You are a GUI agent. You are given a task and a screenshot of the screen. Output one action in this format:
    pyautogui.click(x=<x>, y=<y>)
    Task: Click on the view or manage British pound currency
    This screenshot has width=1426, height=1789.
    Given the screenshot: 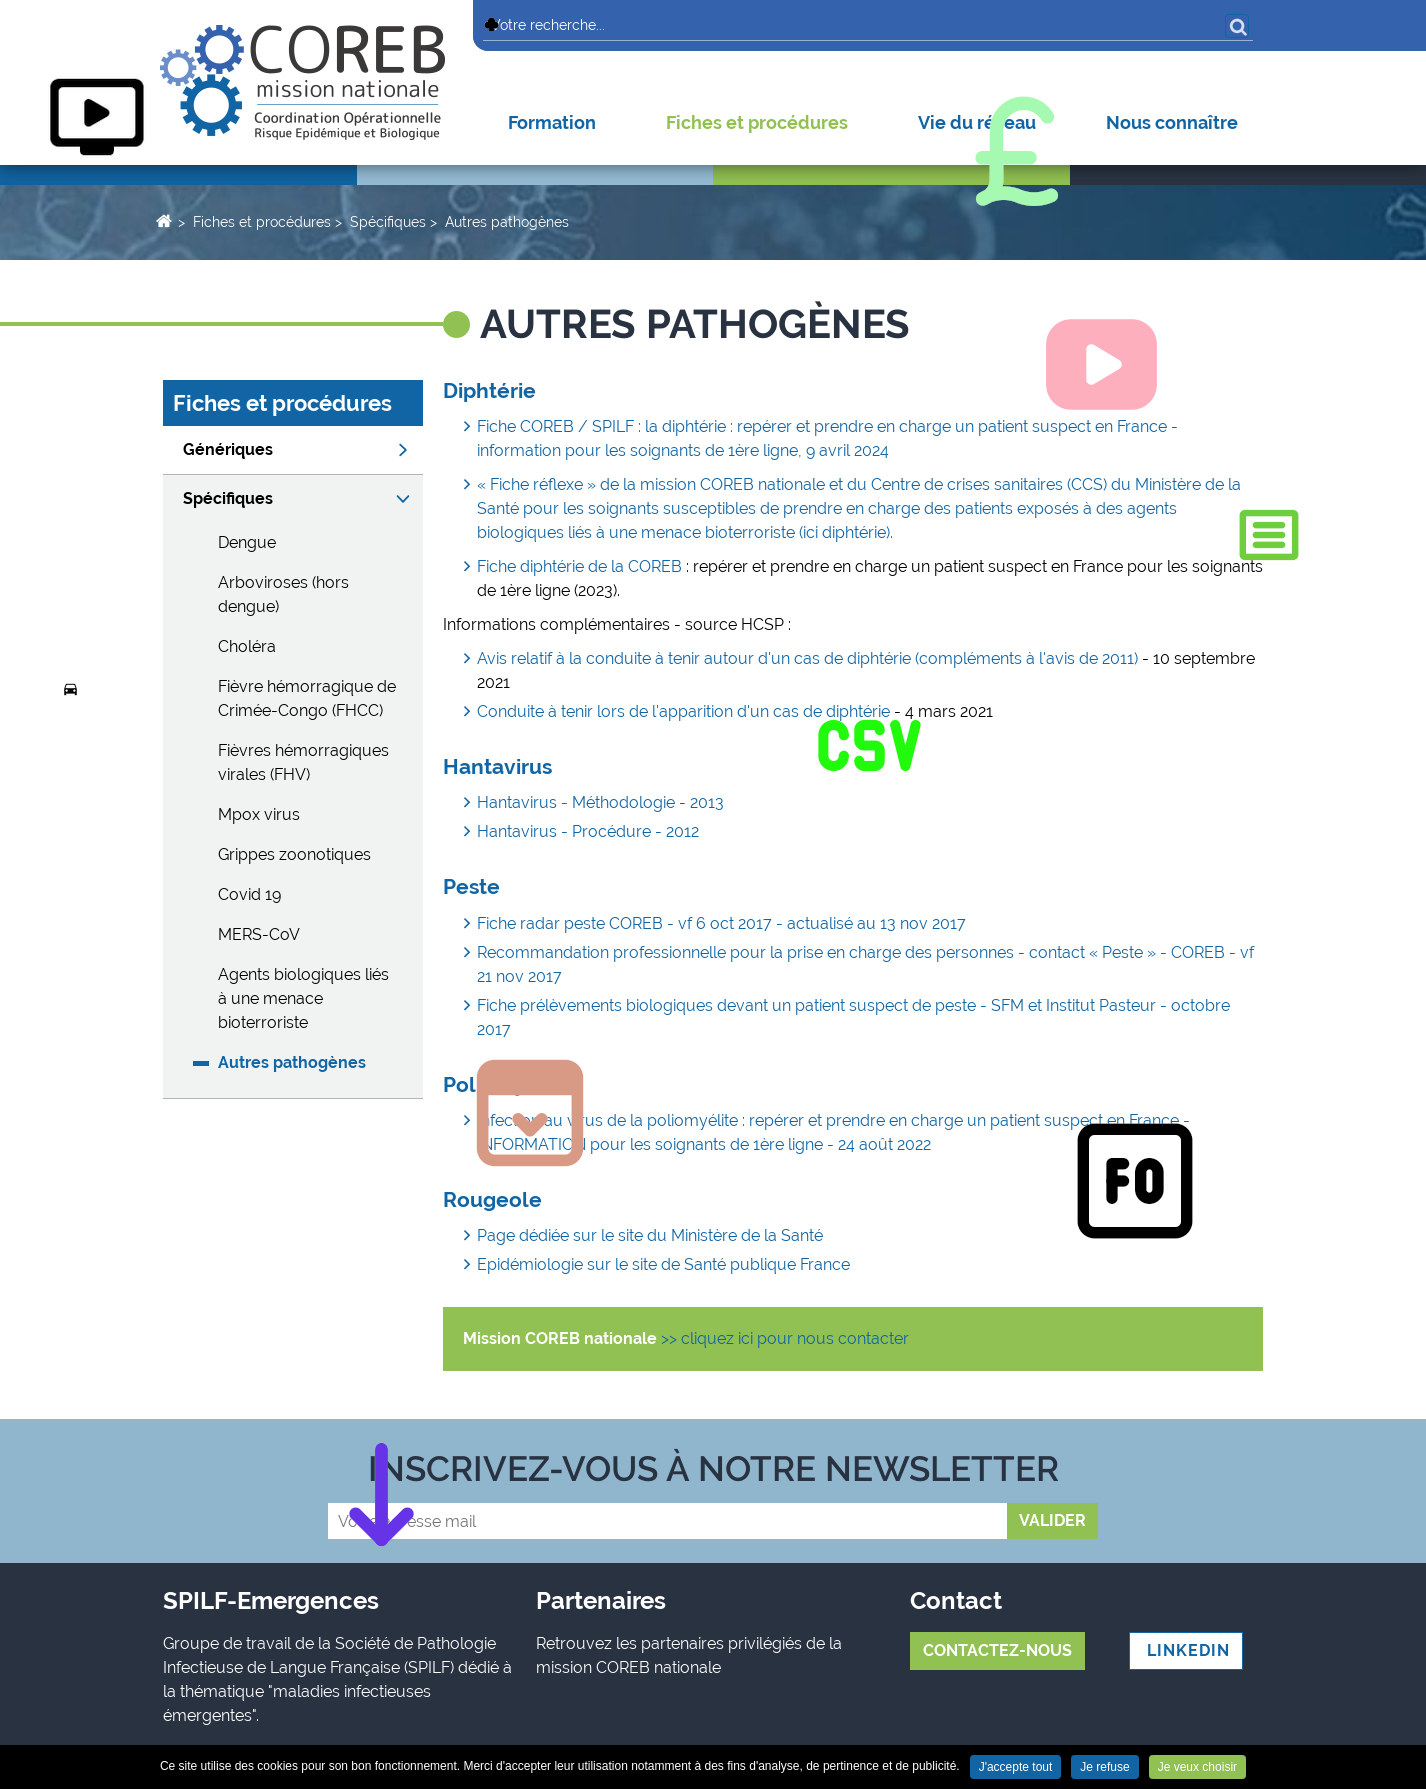 What is the action you would take?
    pyautogui.click(x=1017, y=151)
    